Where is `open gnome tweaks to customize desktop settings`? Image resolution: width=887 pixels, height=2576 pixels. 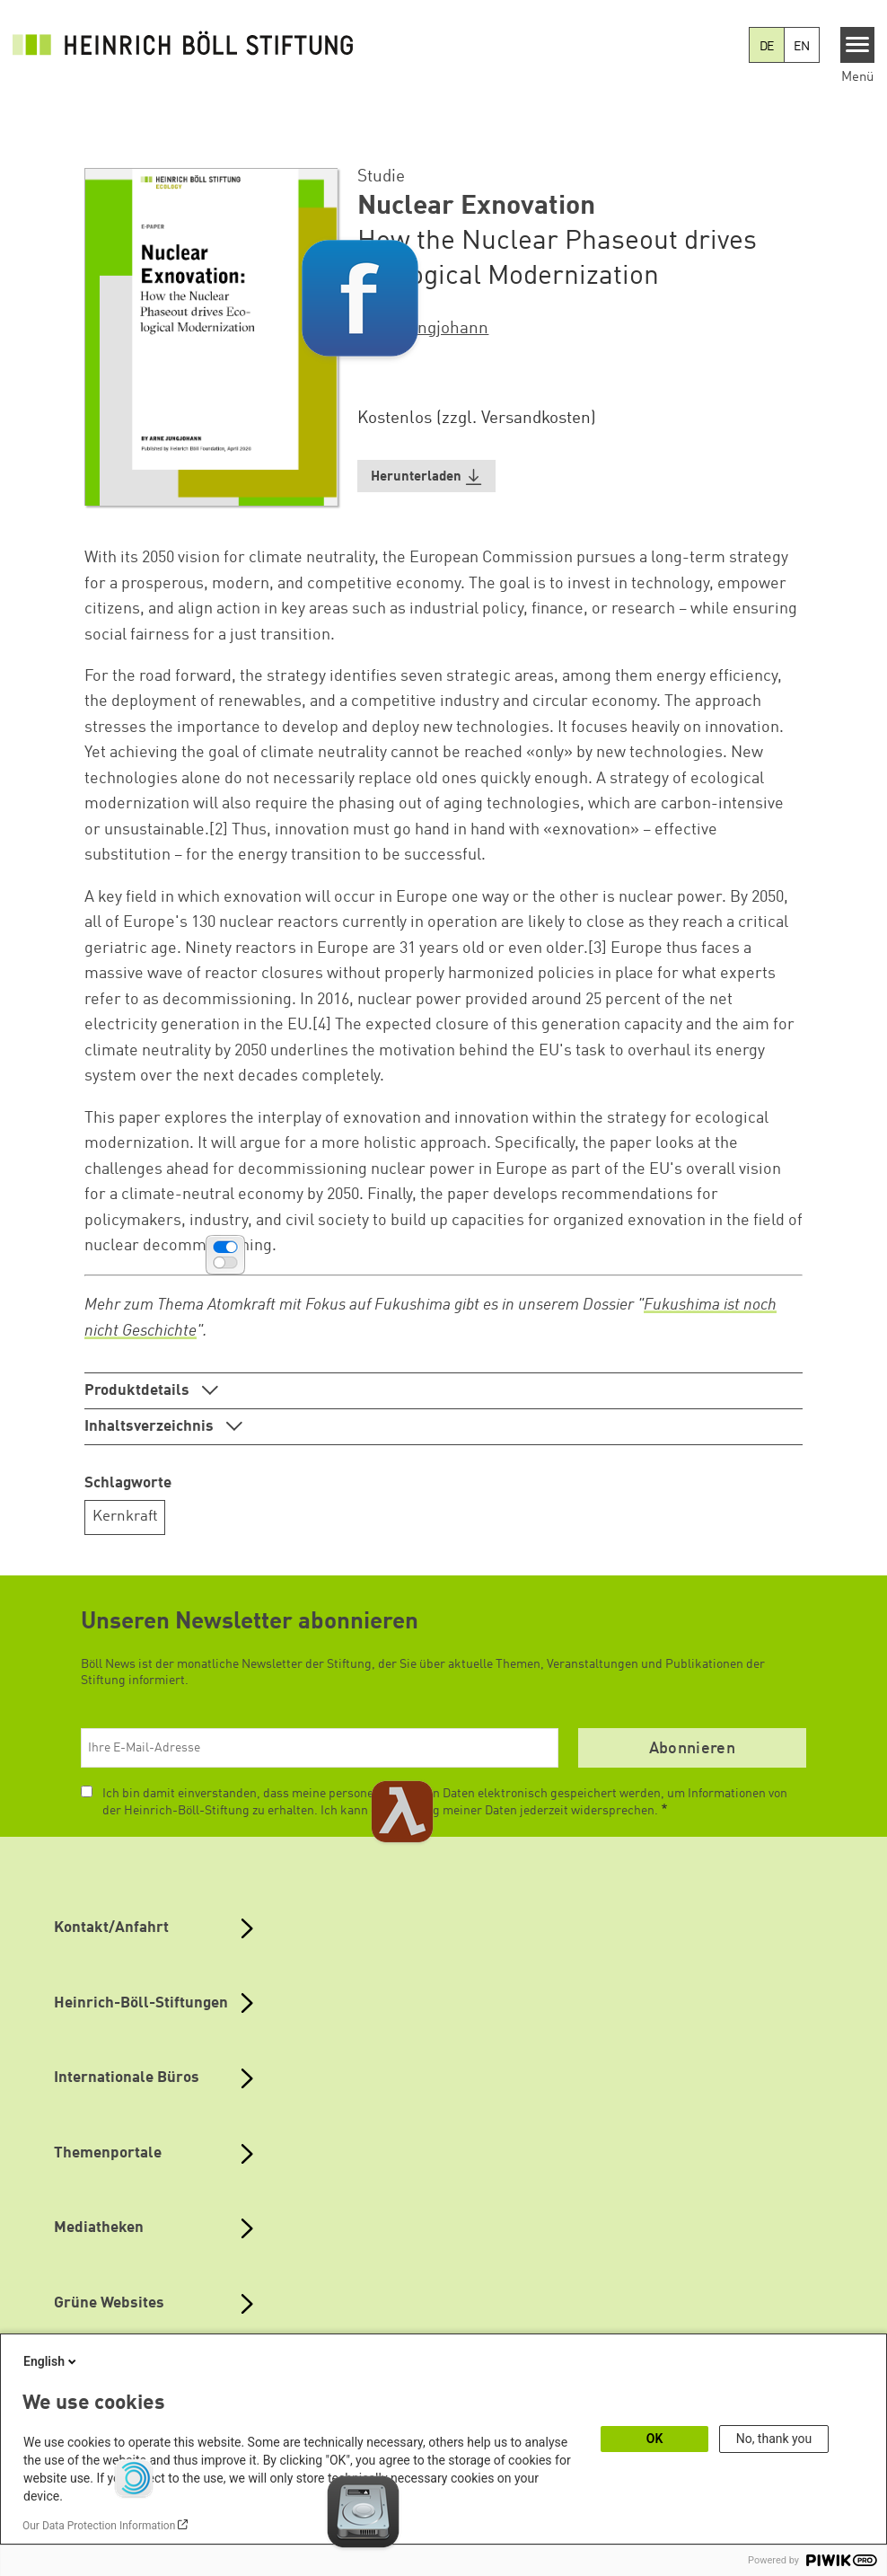
open gnome tweaks to customize desktop settings is located at coordinates (225, 1255).